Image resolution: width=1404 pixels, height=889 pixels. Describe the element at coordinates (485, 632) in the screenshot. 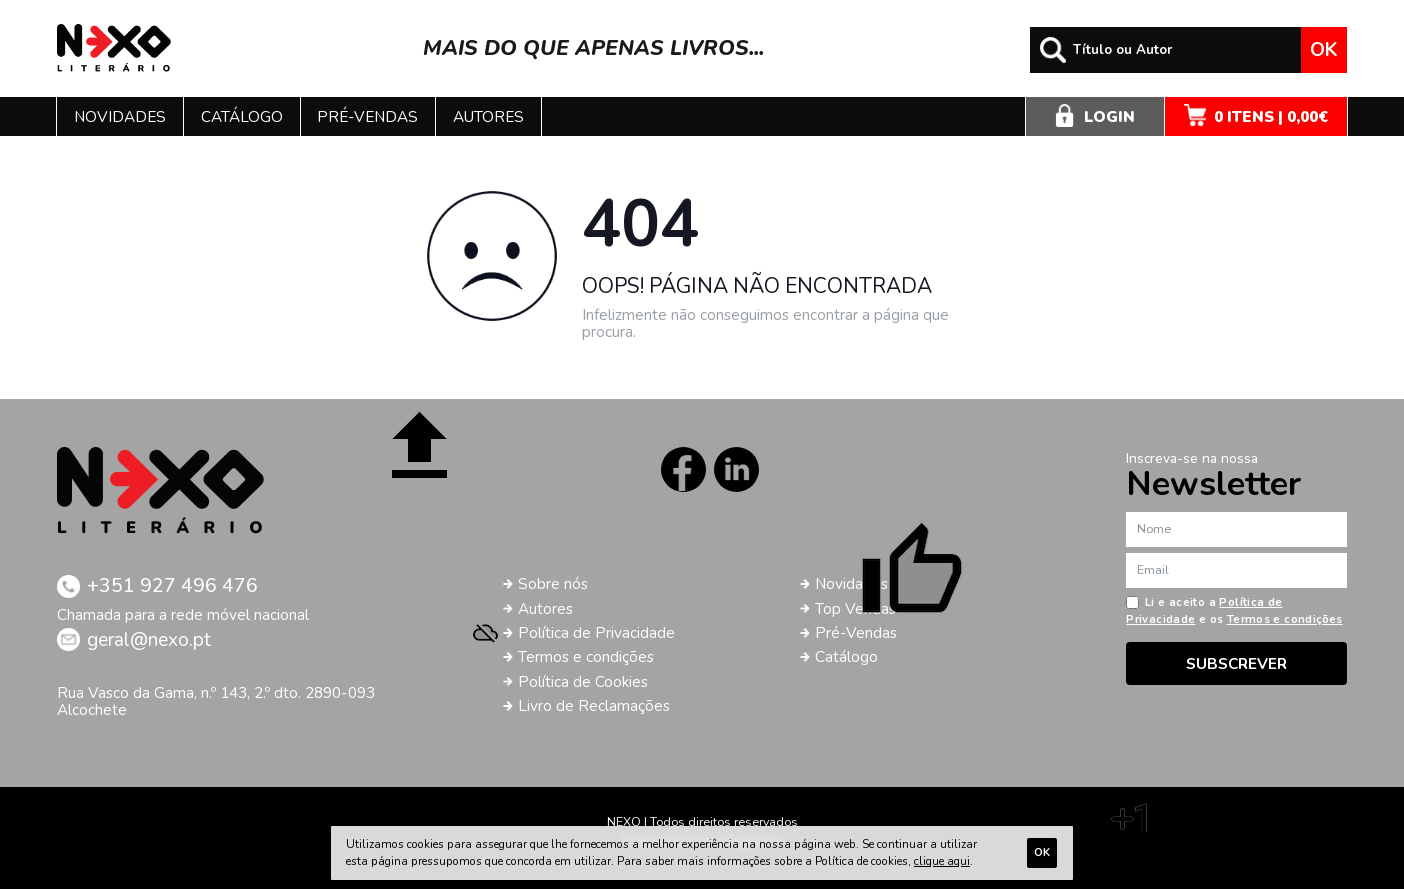

I see `indicates no cloud connection available` at that location.